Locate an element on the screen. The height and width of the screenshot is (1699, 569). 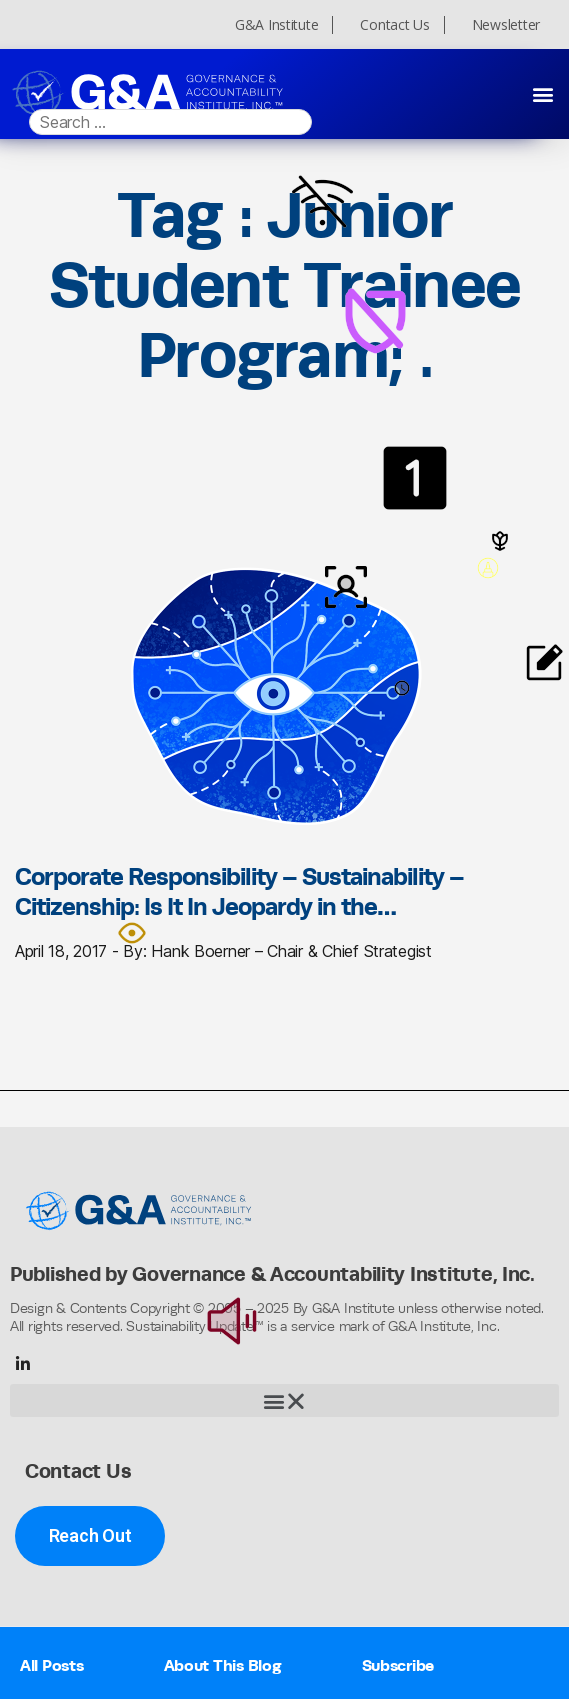
view or preview content is located at coordinates (132, 933).